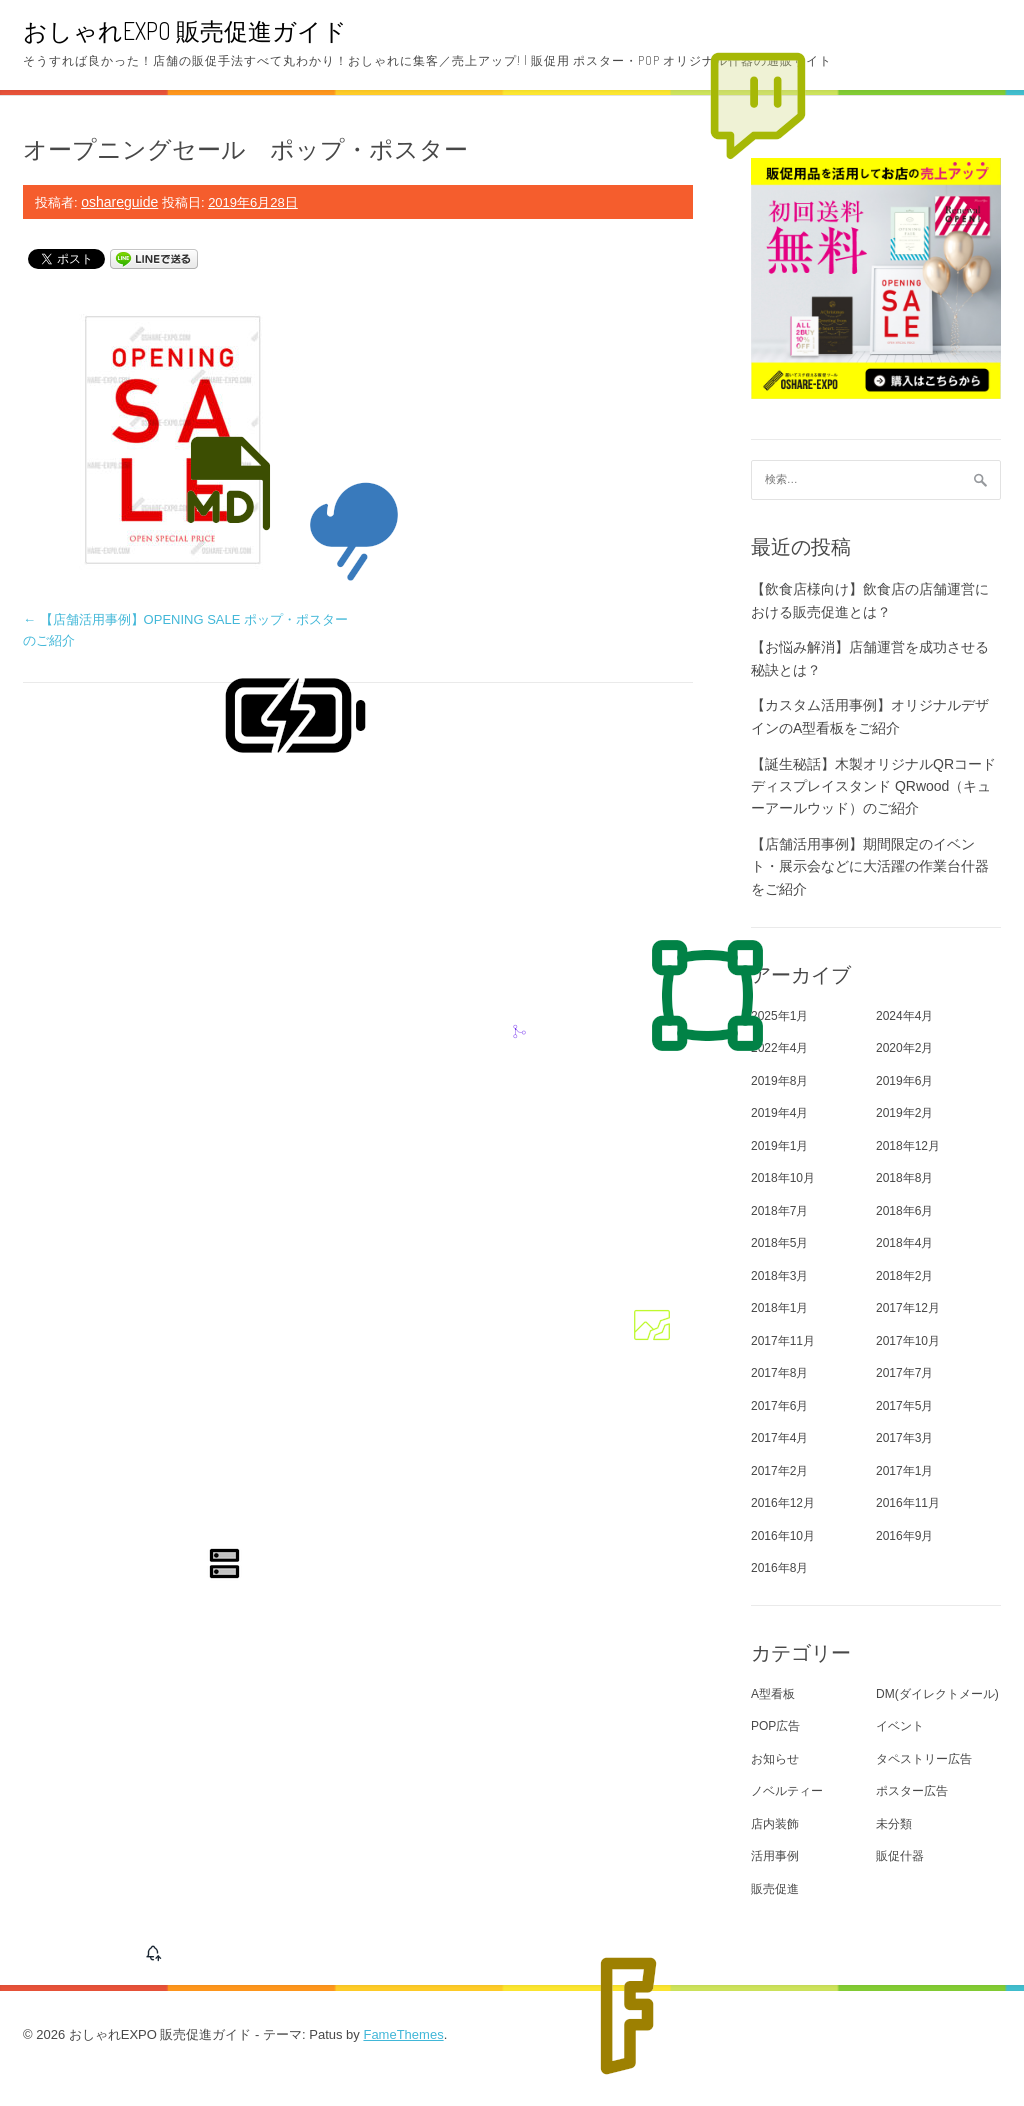  I want to click on indicates device is currently charging, so click(295, 715).